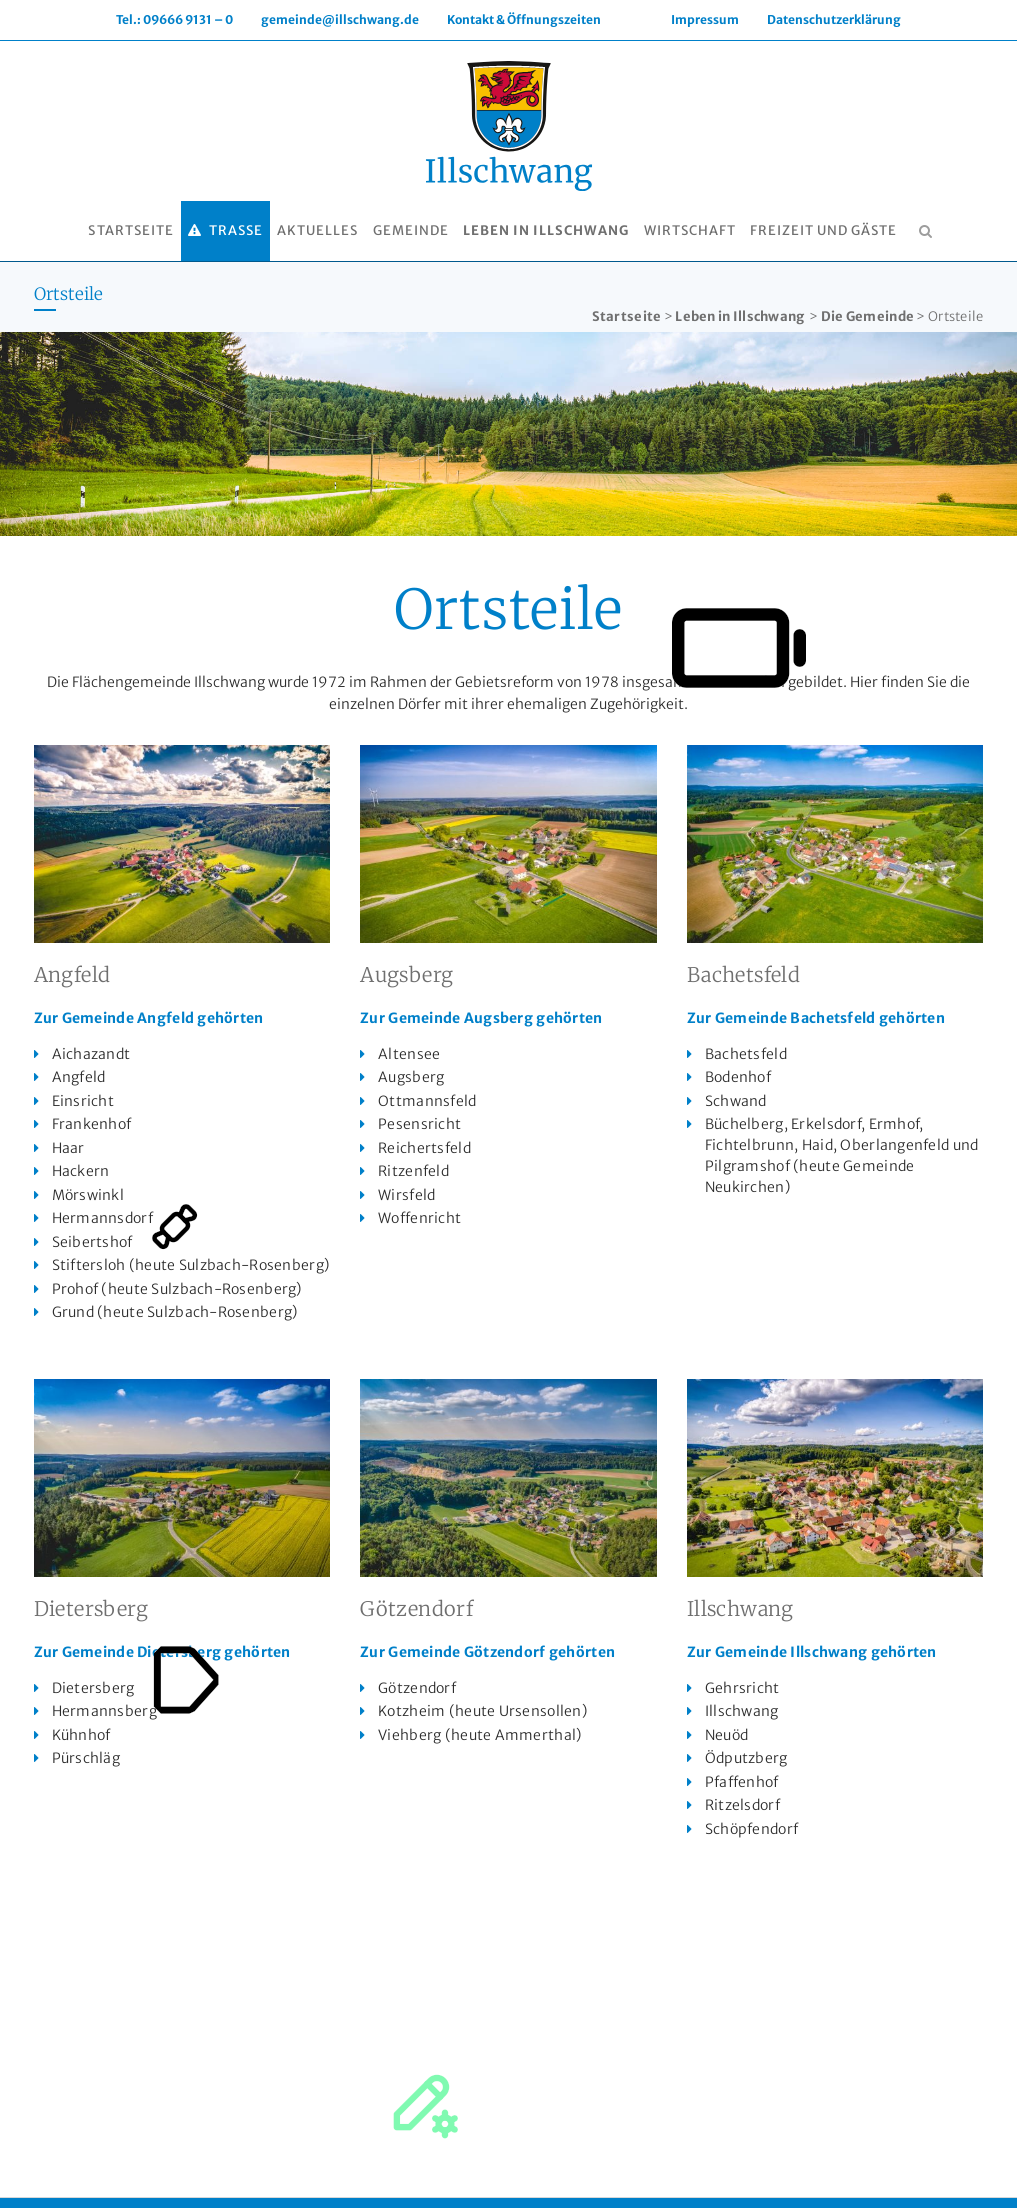 The height and width of the screenshot is (2208, 1017). Describe the element at coordinates (739, 648) in the screenshot. I see `indicates battery is completely drained` at that location.